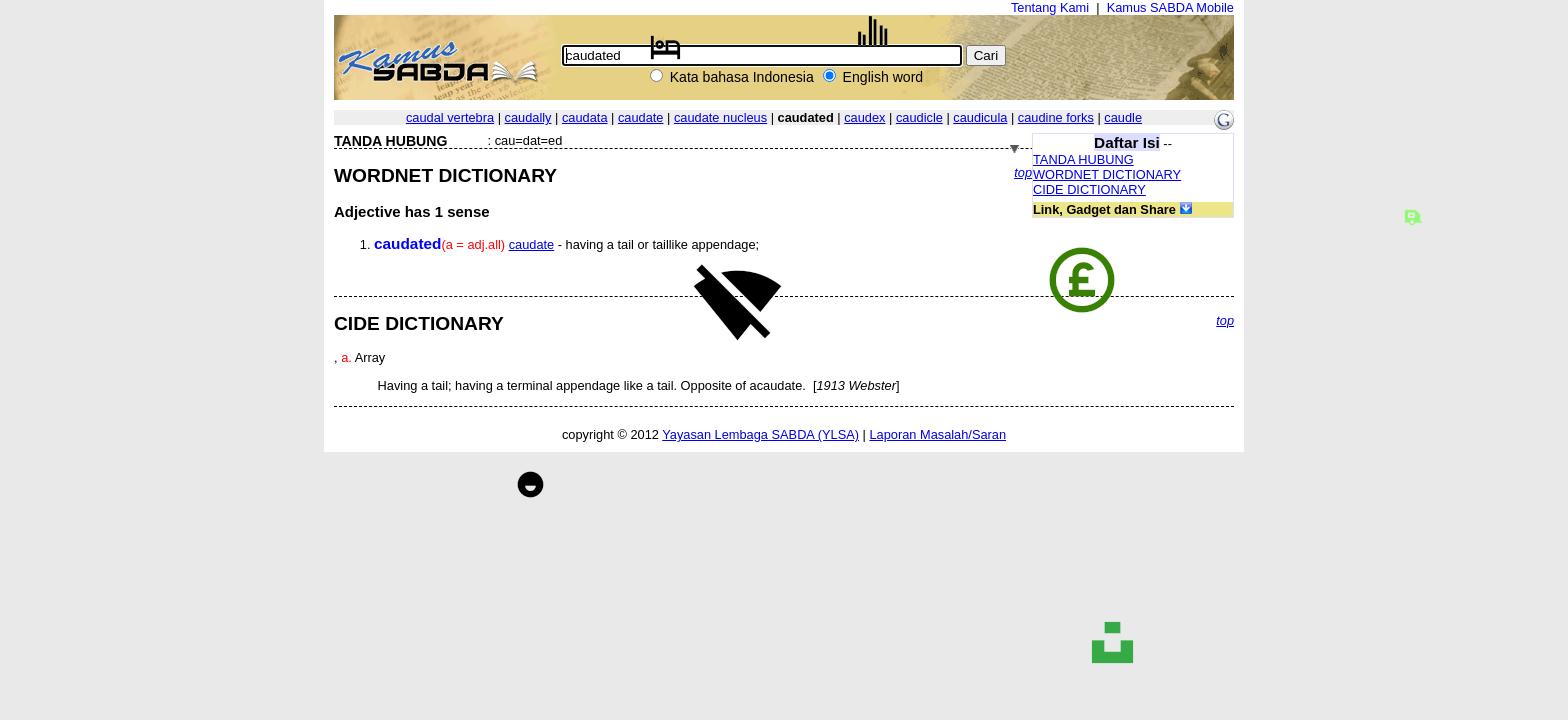 The image size is (1568, 720). I want to click on view caravan or RV rental options, so click(1413, 217).